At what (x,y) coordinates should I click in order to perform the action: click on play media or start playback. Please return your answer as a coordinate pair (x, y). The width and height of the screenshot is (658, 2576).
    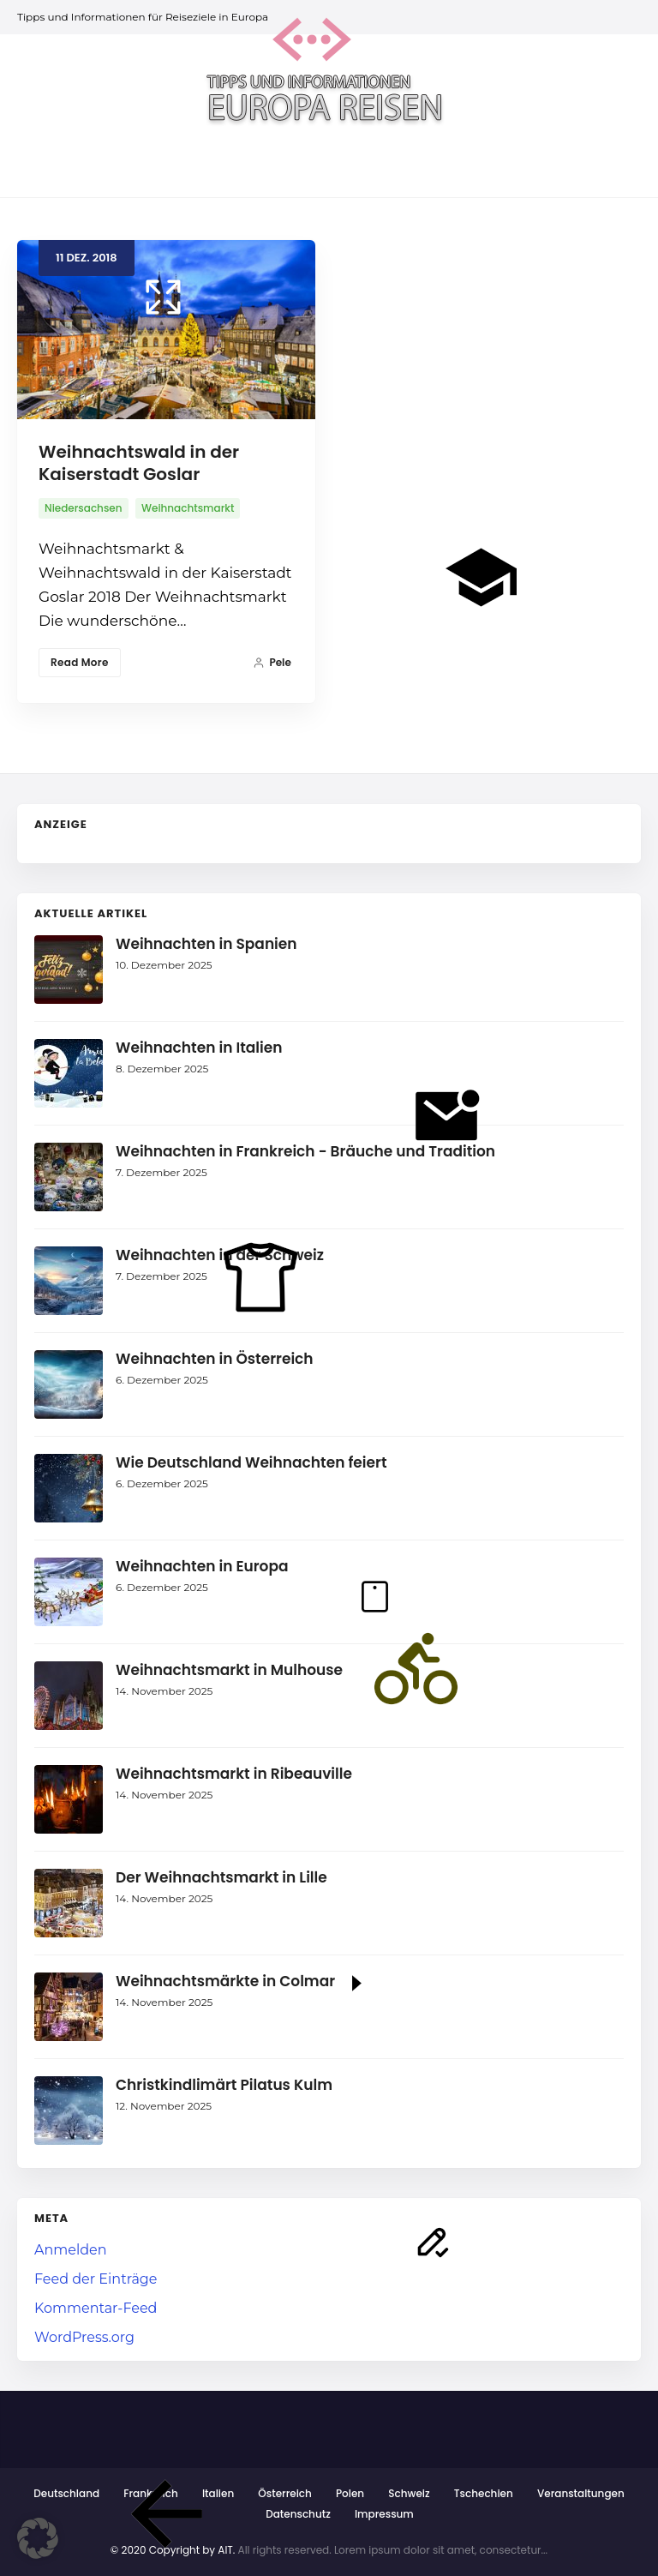
    Looking at the image, I should click on (356, 1983).